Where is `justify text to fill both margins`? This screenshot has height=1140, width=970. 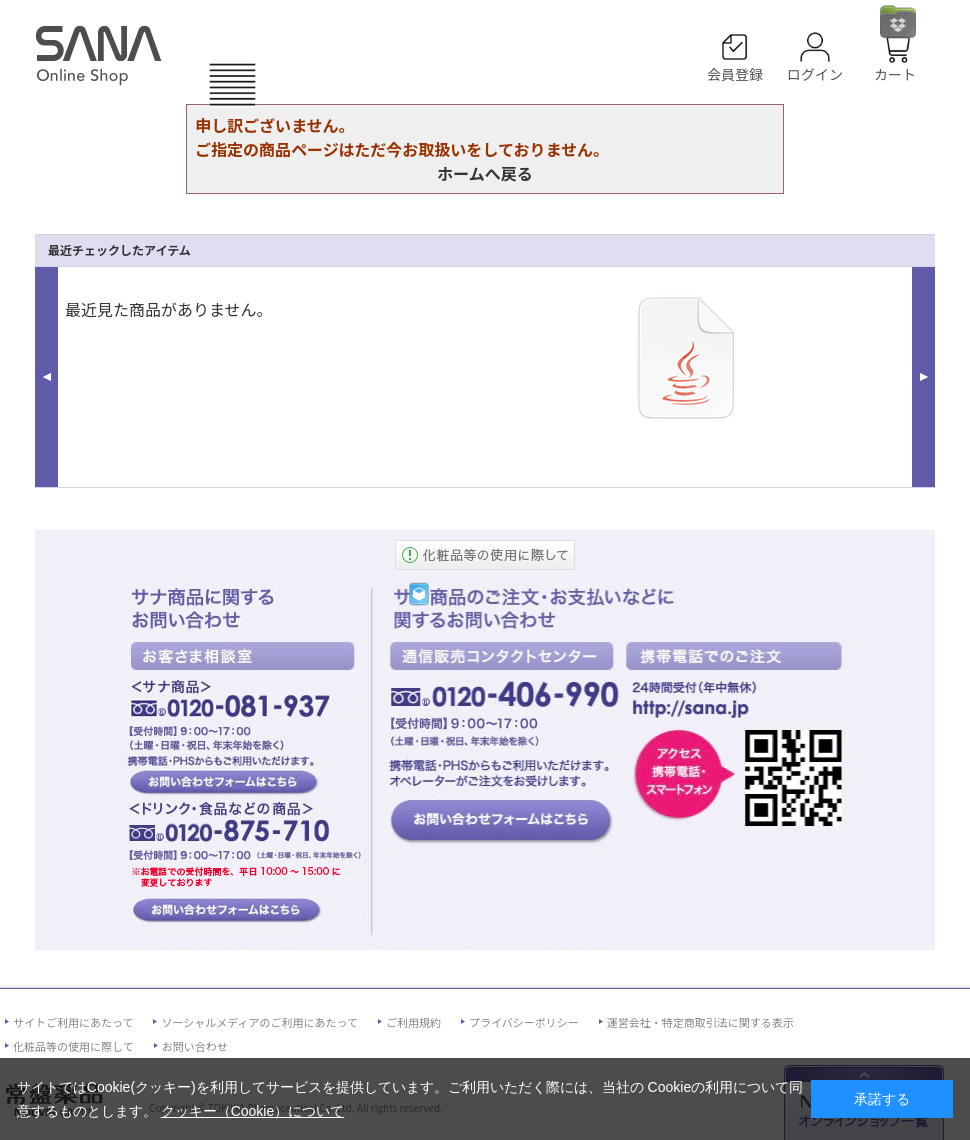
justify text to fill both margins is located at coordinates (232, 85).